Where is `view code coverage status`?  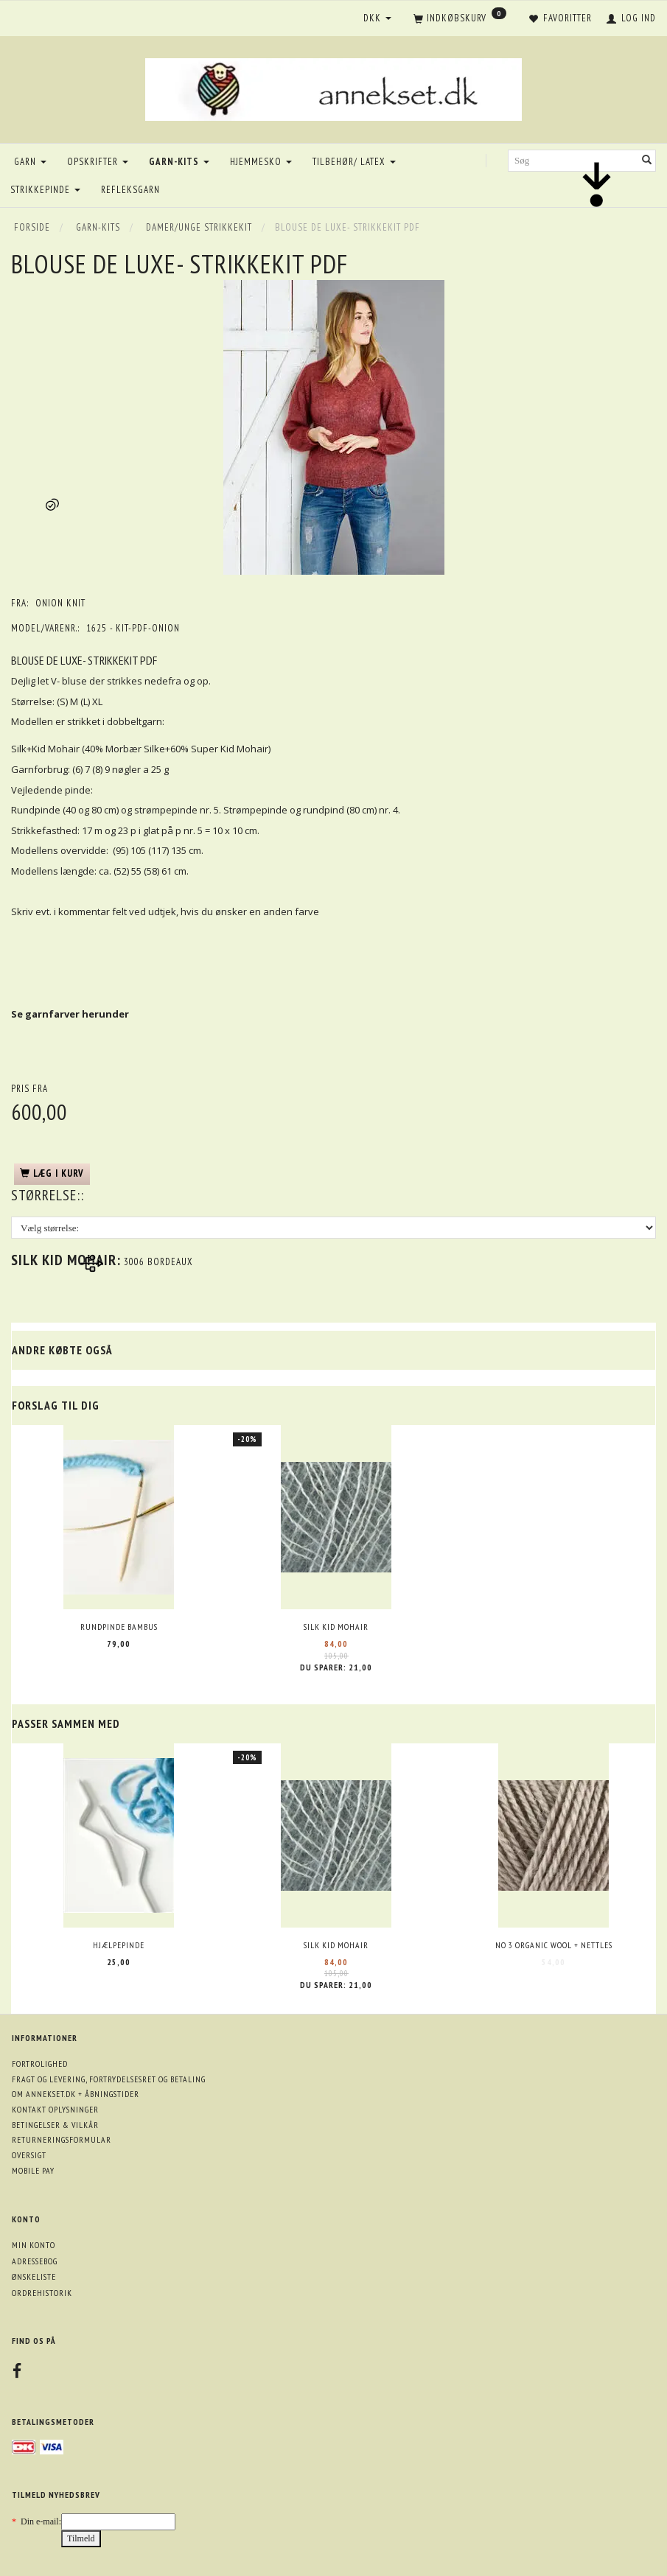 view code coverage status is located at coordinates (52, 504).